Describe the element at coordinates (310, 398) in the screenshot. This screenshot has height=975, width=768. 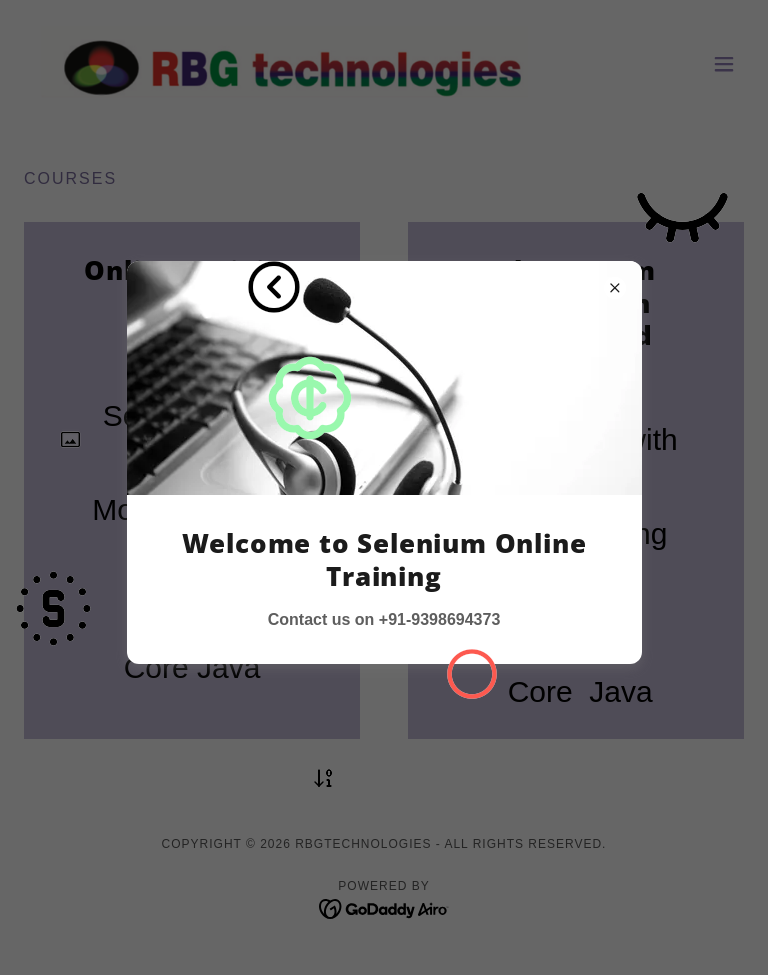
I see `view cent-based pricing or rewards` at that location.